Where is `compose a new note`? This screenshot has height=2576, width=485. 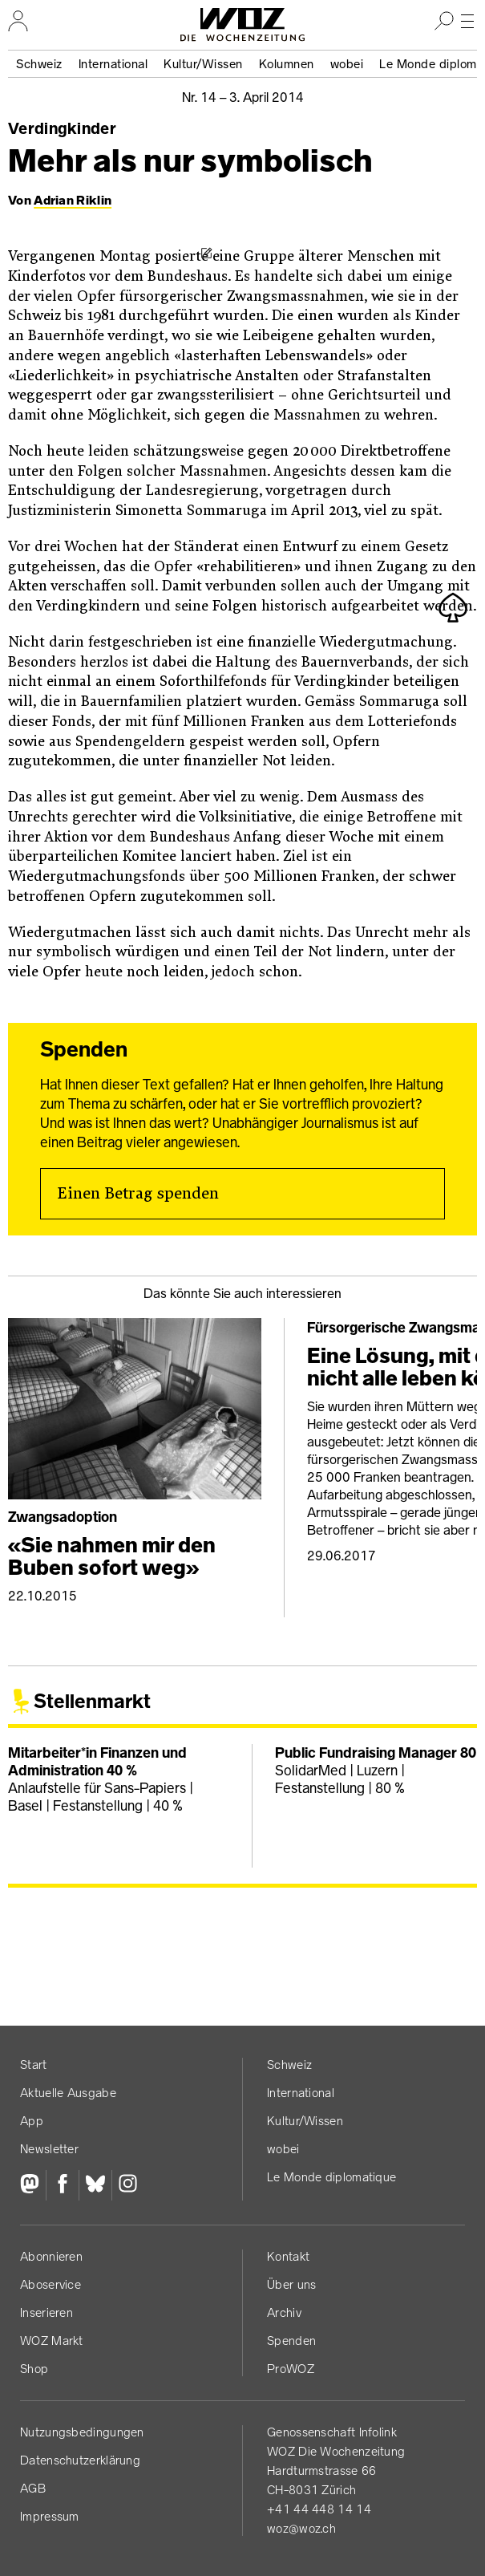 compose a new note is located at coordinates (206, 253).